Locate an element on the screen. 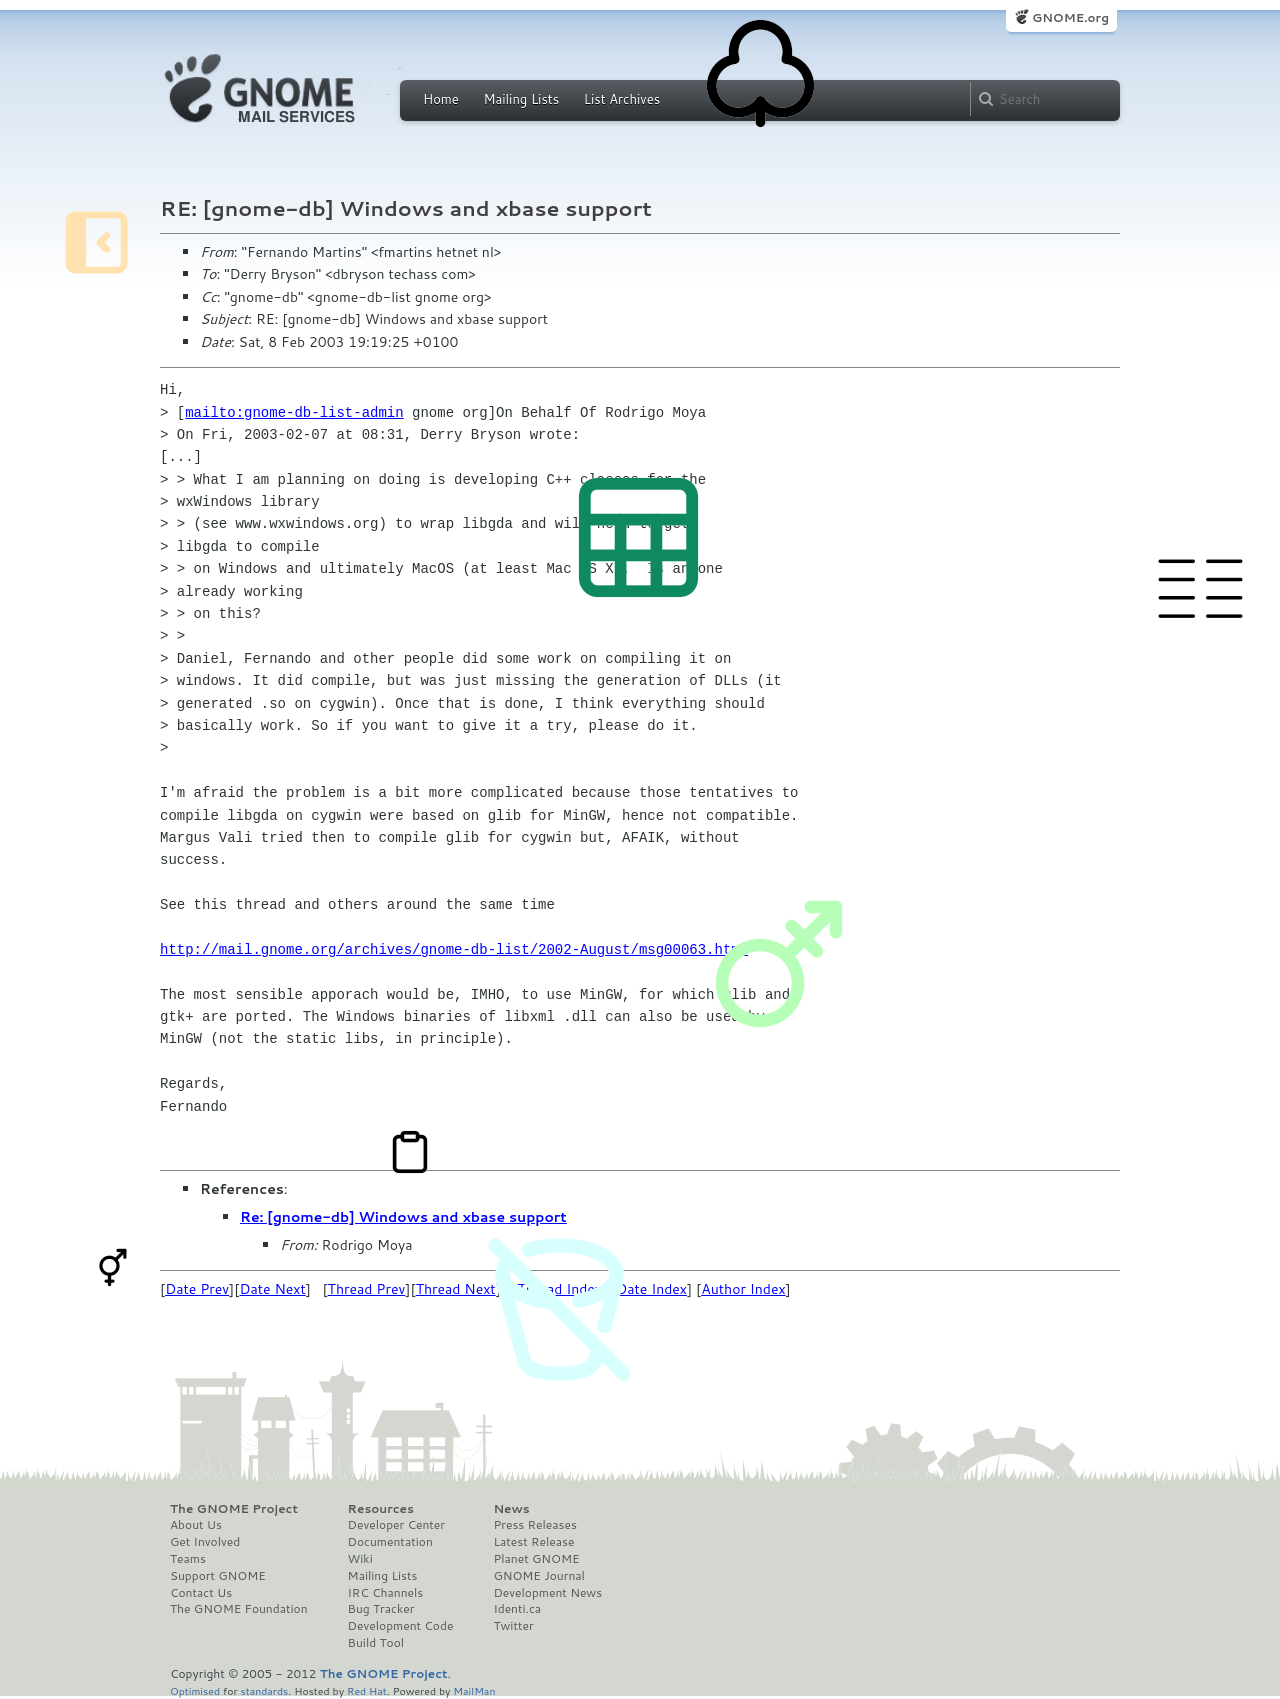 The height and width of the screenshot is (1699, 1280). open spreadsheet or data table is located at coordinates (638, 537).